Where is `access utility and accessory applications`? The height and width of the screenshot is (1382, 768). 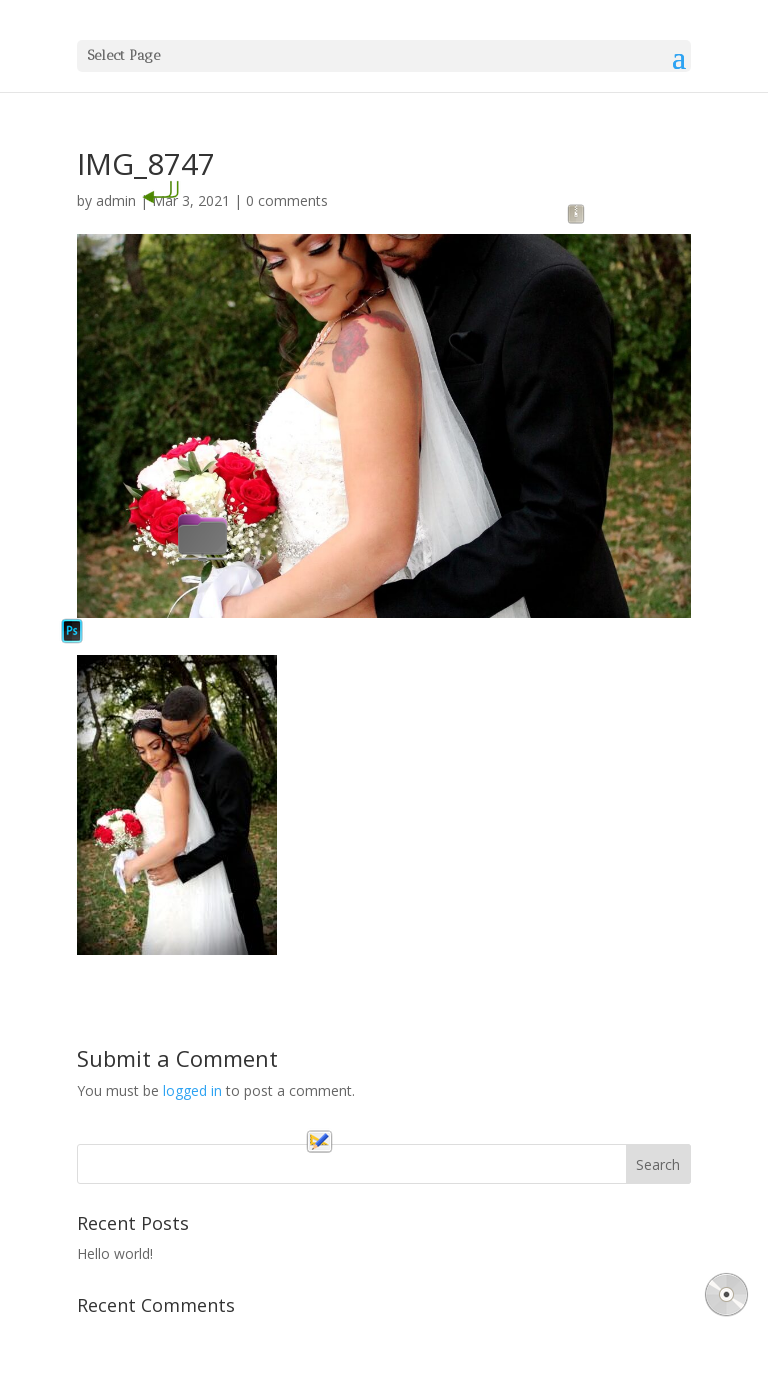 access utility and accessory applications is located at coordinates (319, 1141).